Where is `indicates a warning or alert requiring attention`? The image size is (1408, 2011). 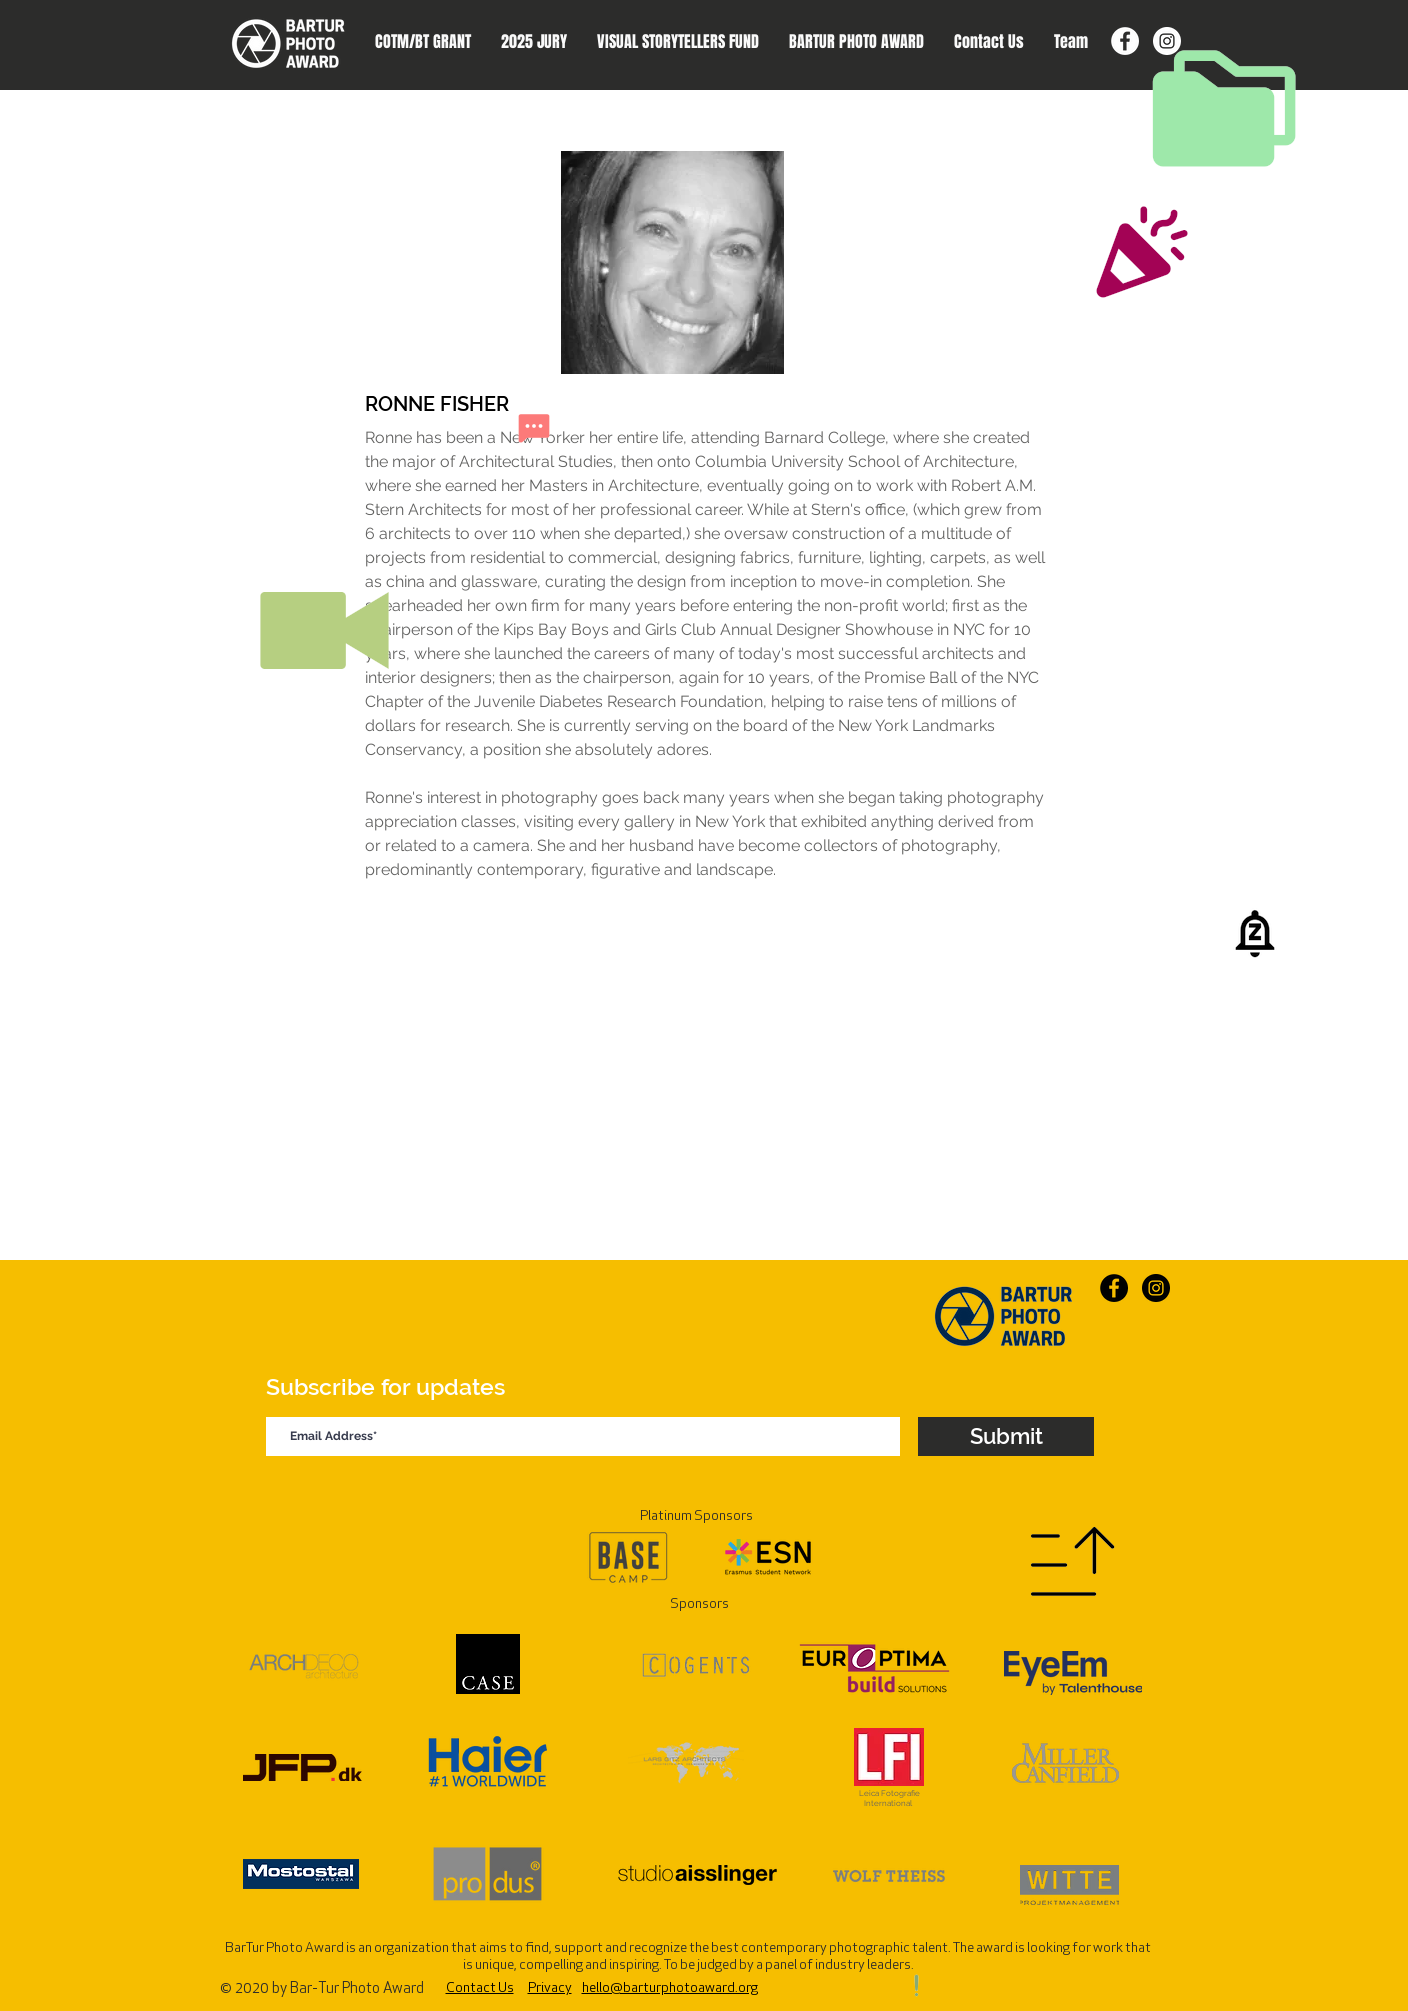 indicates a warning or alert requiring attention is located at coordinates (916, 1985).